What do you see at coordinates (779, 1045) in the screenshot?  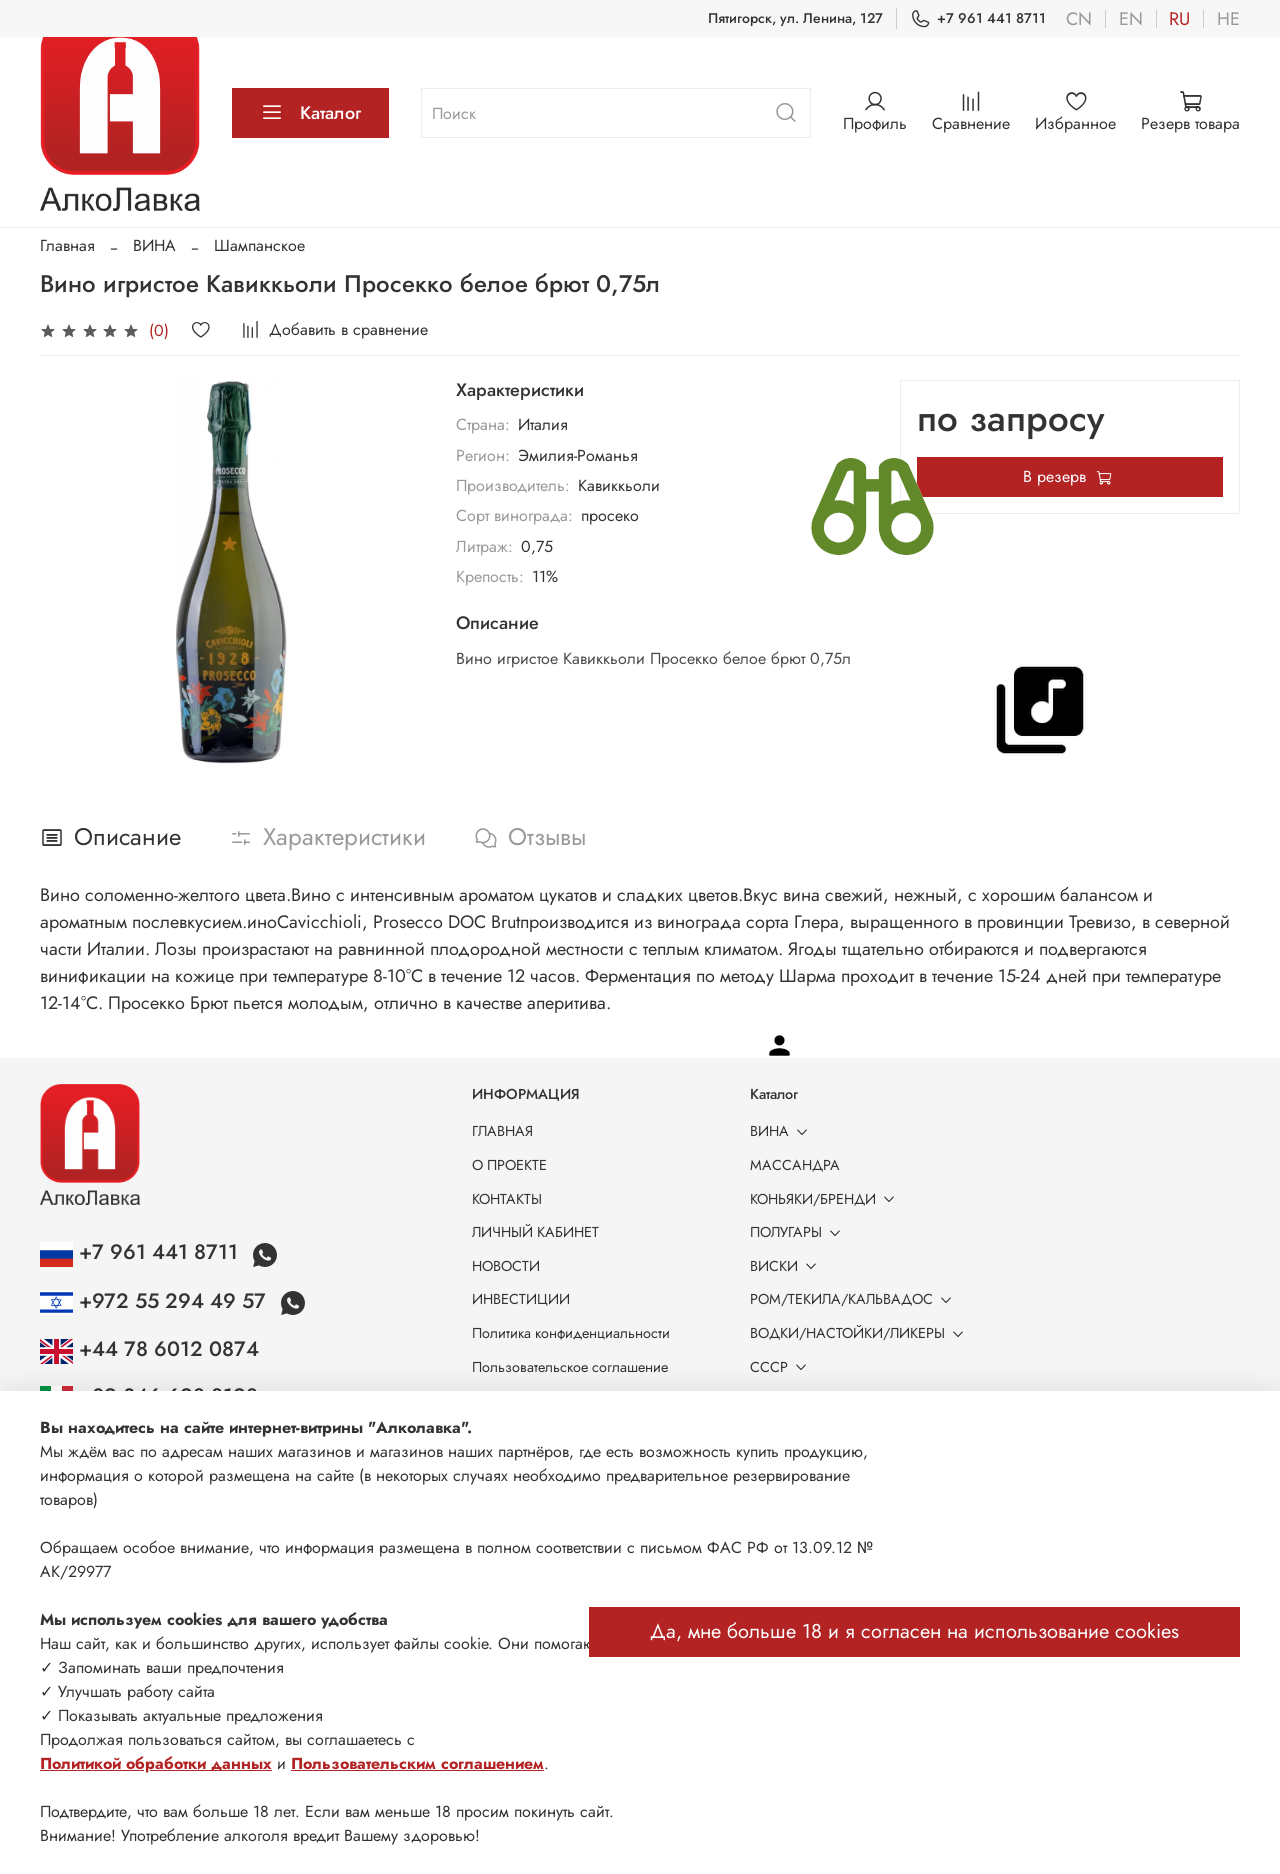 I see `view your profile` at bounding box center [779, 1045].